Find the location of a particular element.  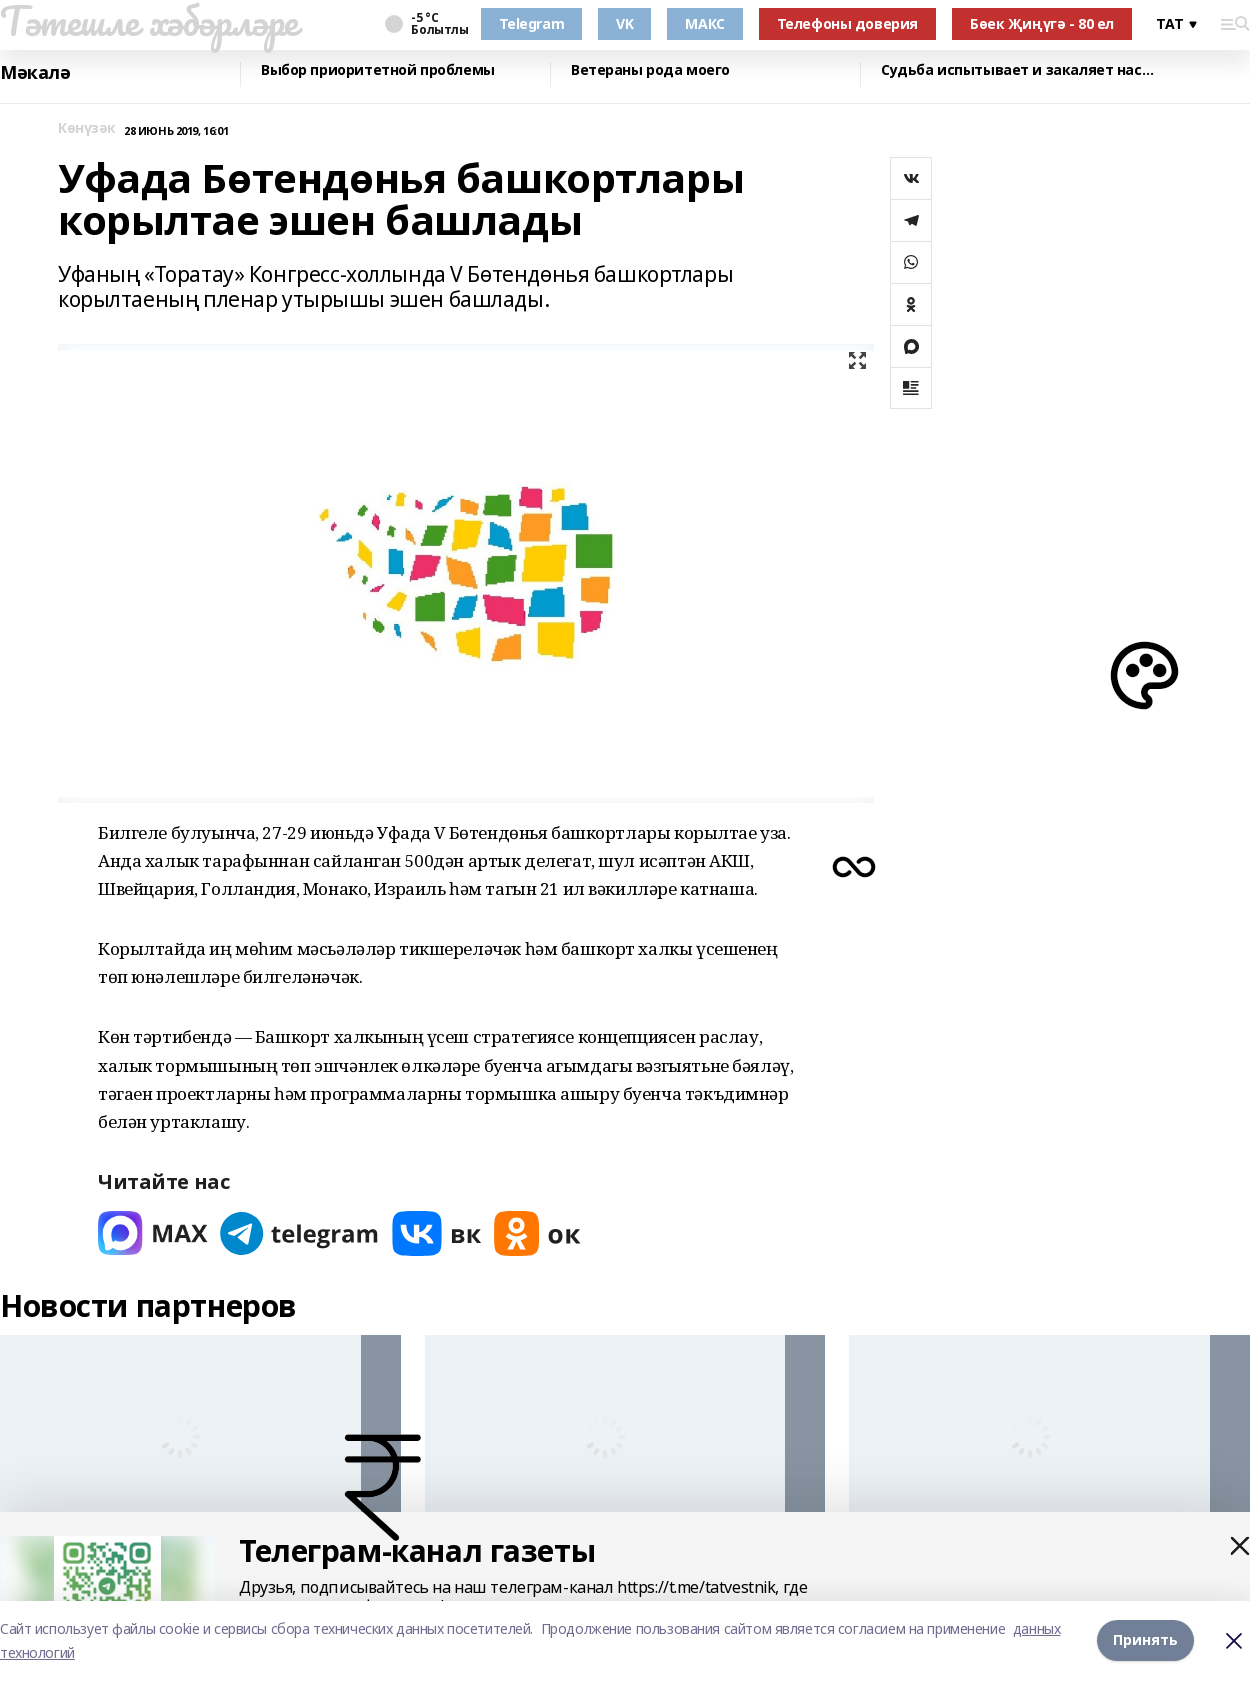

customize theme or color settings is located at coordinates (1144, 675).